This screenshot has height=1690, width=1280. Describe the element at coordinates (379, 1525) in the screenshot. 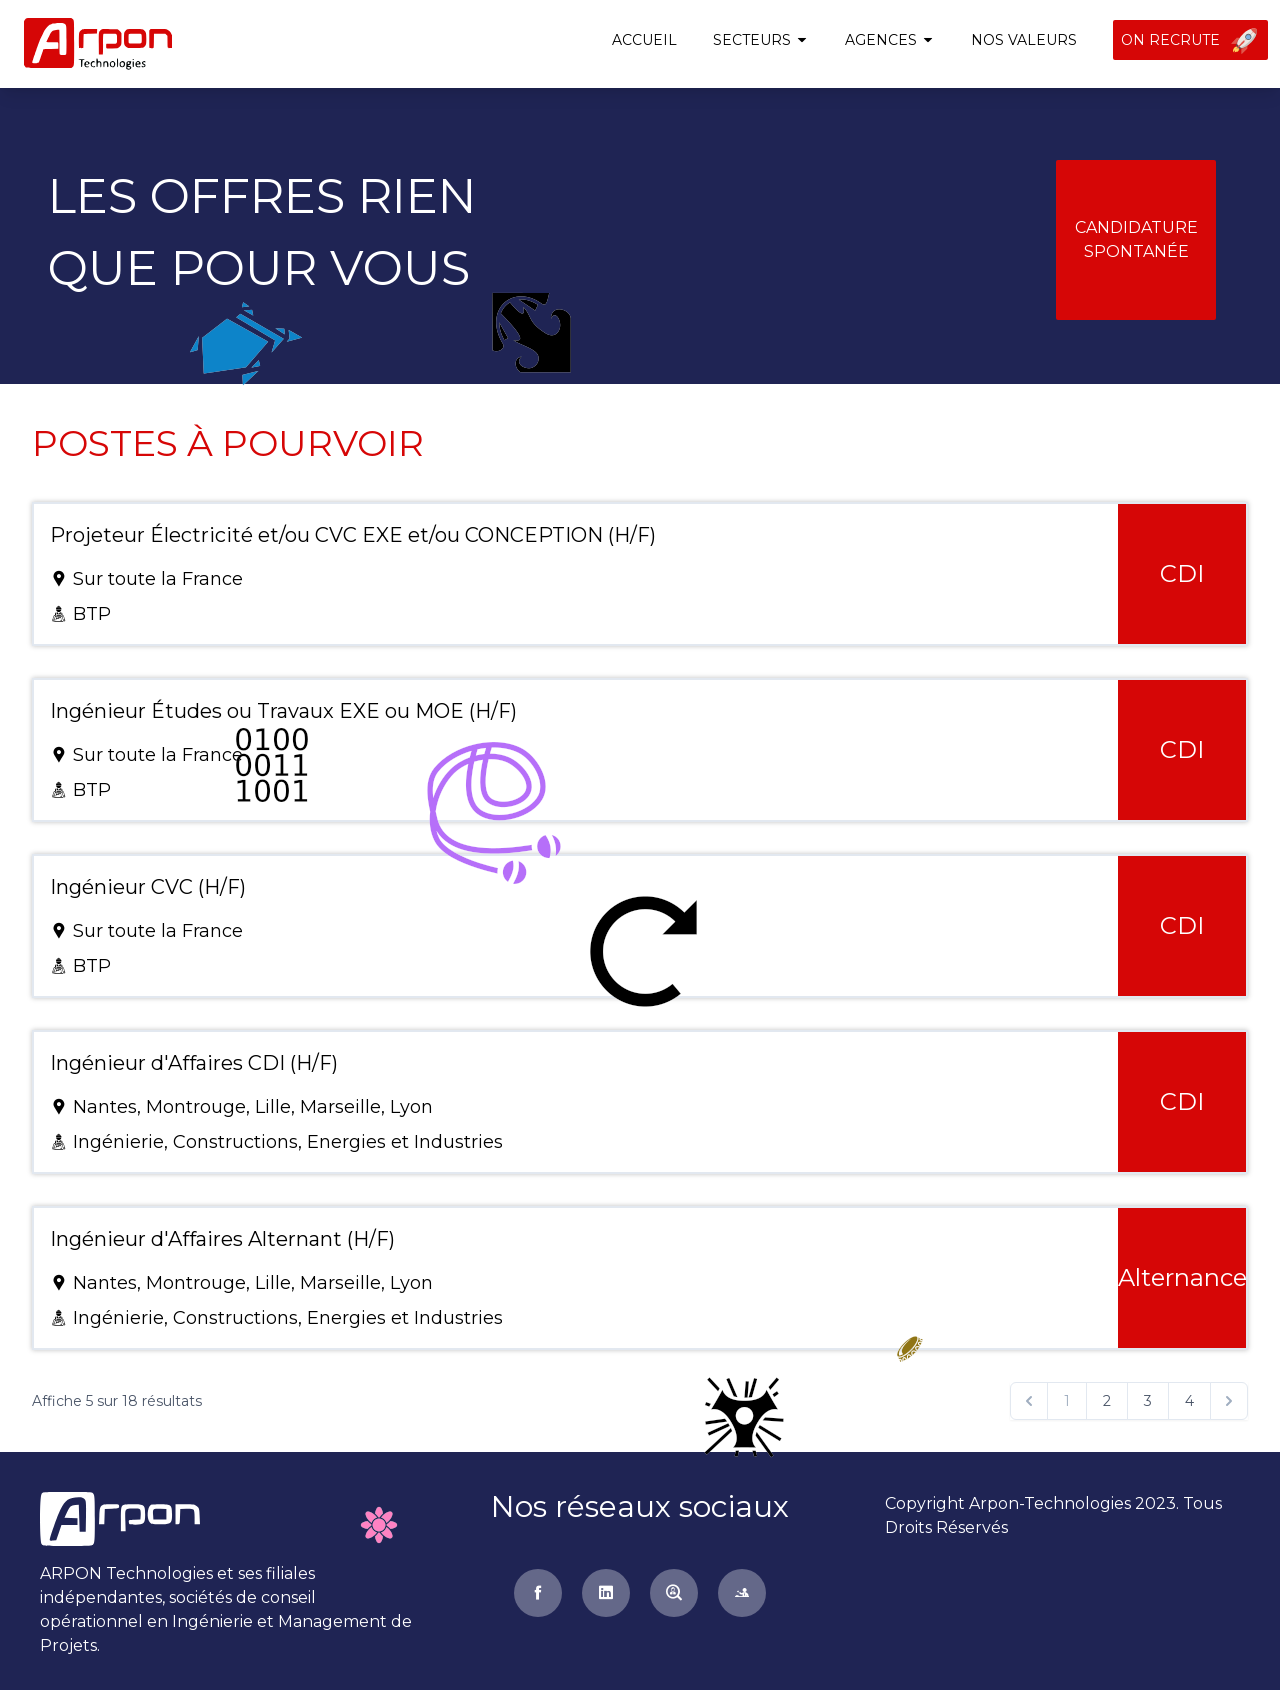

I see `decorative floral badge or achievement emblem` at that location.